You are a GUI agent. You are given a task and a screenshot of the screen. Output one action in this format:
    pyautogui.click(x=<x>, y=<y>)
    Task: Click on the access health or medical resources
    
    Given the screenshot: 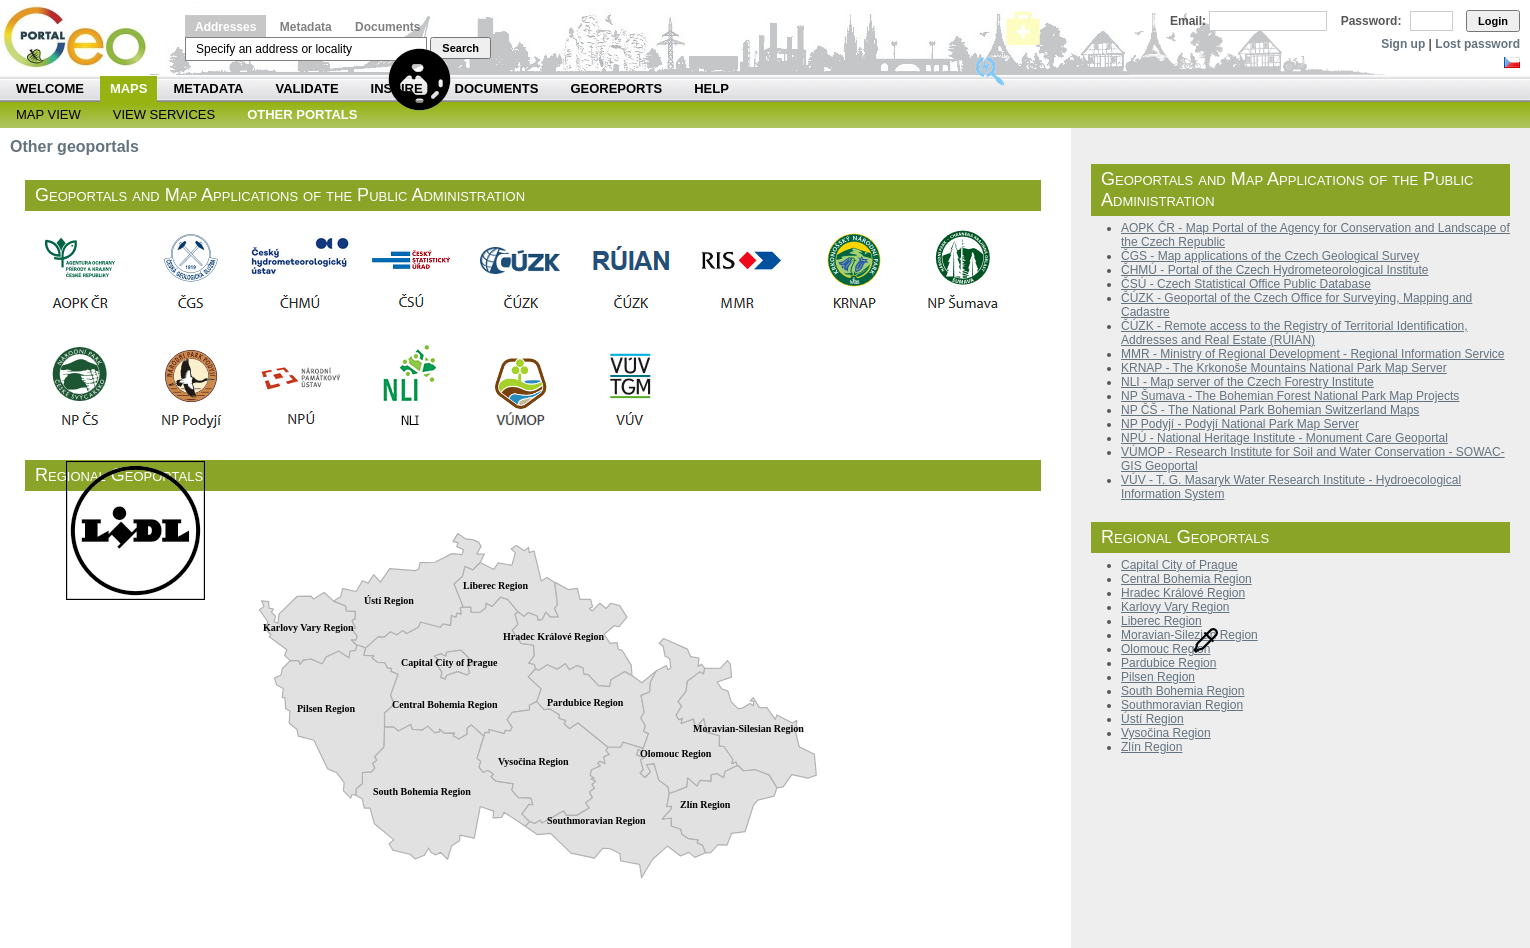 What is the action you would take?
    pyautogui.click(x=1023, y=30)
    